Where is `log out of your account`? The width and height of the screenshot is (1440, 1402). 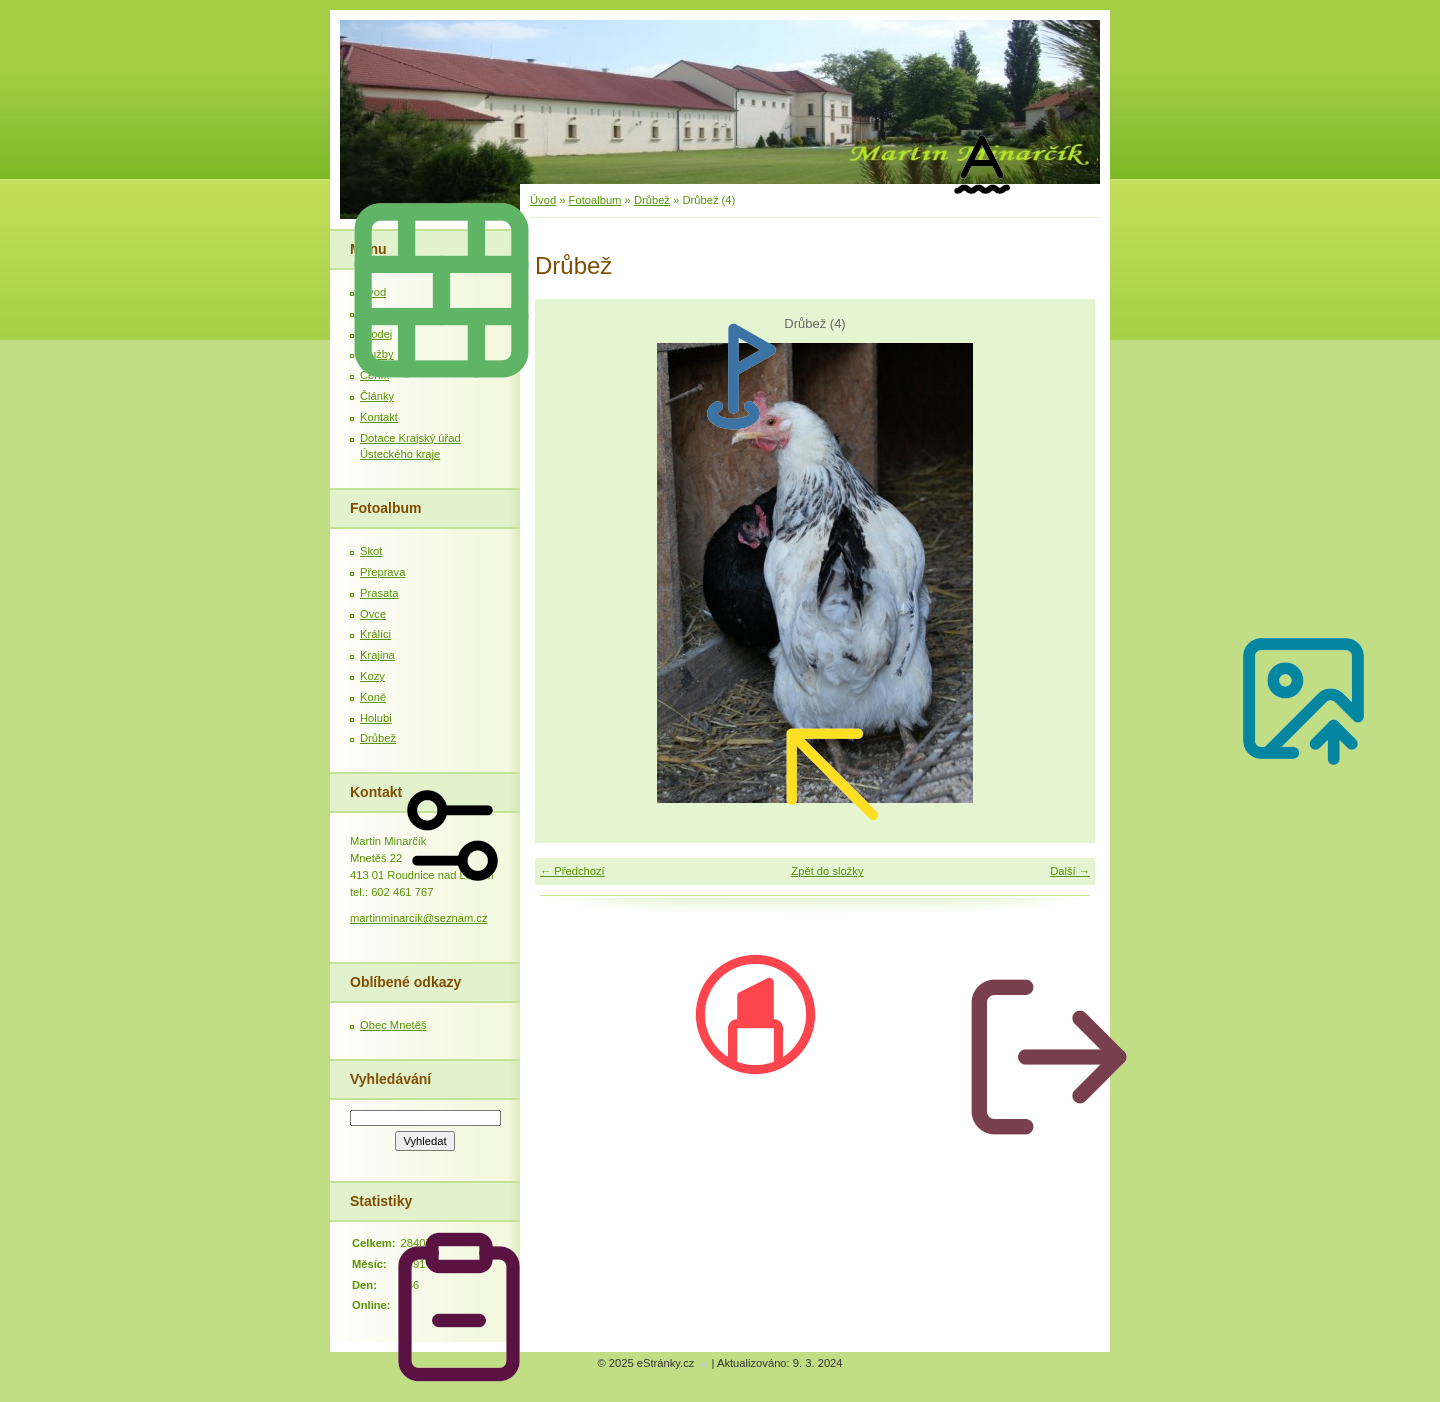
log out of your account is located at coordinates (1049, 1057).